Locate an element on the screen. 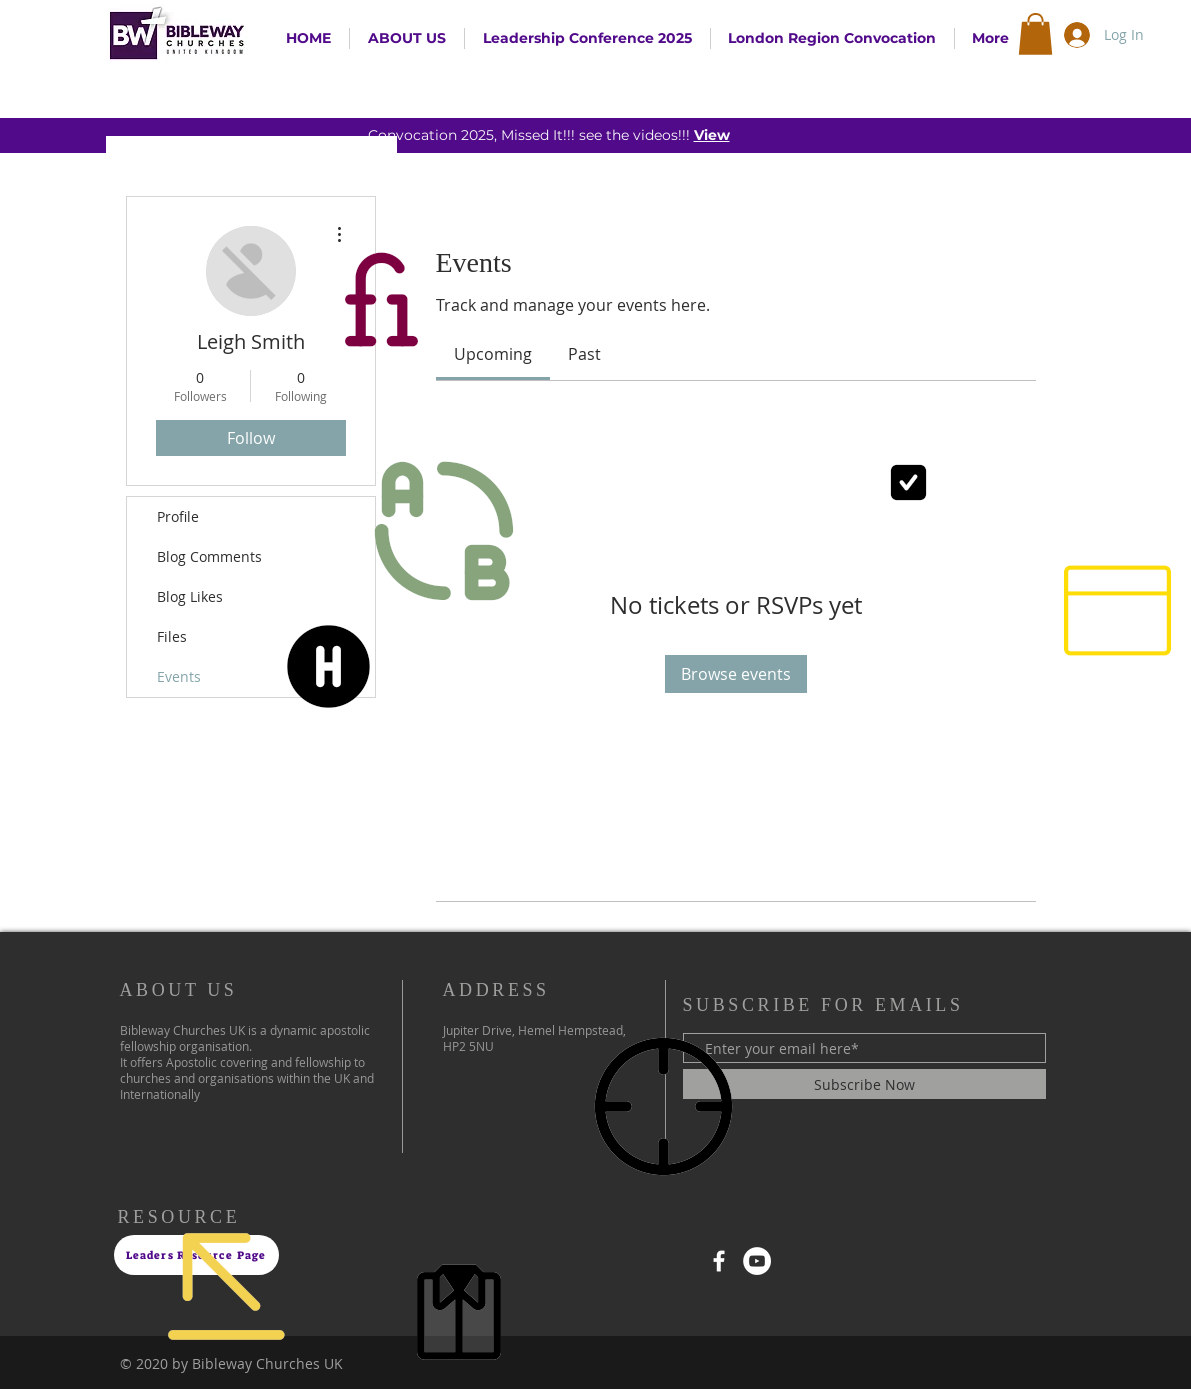  view clothing or apparel items is located at coordinates (459, 1314).